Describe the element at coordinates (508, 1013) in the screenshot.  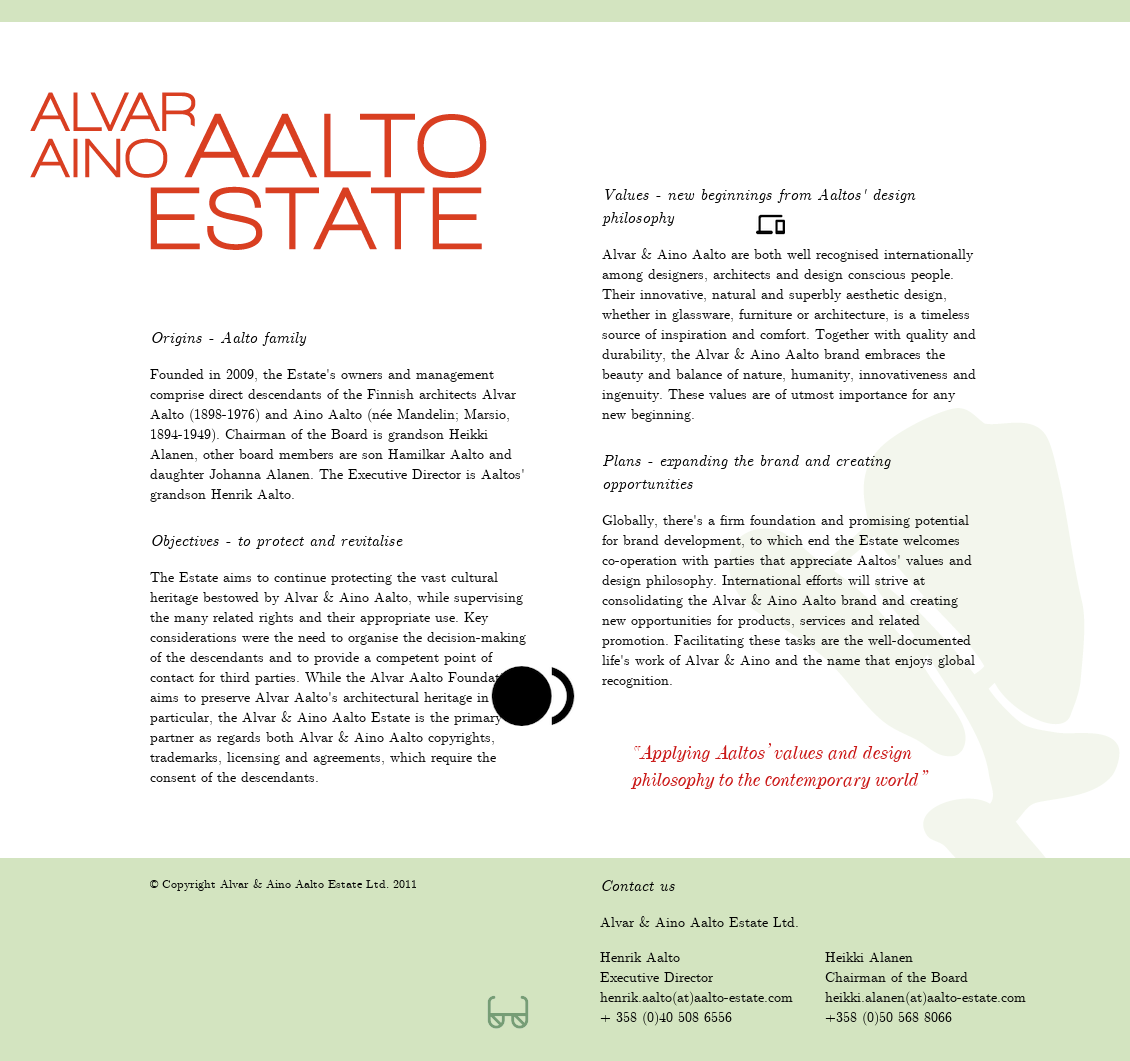
I see `toggle cool or incognito mode` at that location.